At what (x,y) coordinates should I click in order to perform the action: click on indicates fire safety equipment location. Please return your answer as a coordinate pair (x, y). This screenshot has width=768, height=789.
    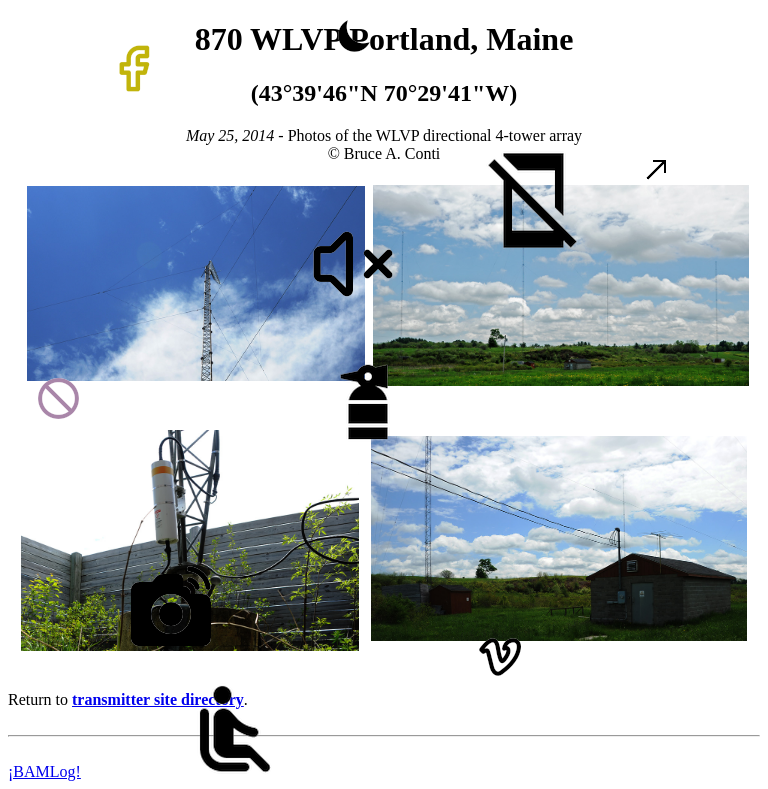
    Looking at the image, I should click on (368, 400).